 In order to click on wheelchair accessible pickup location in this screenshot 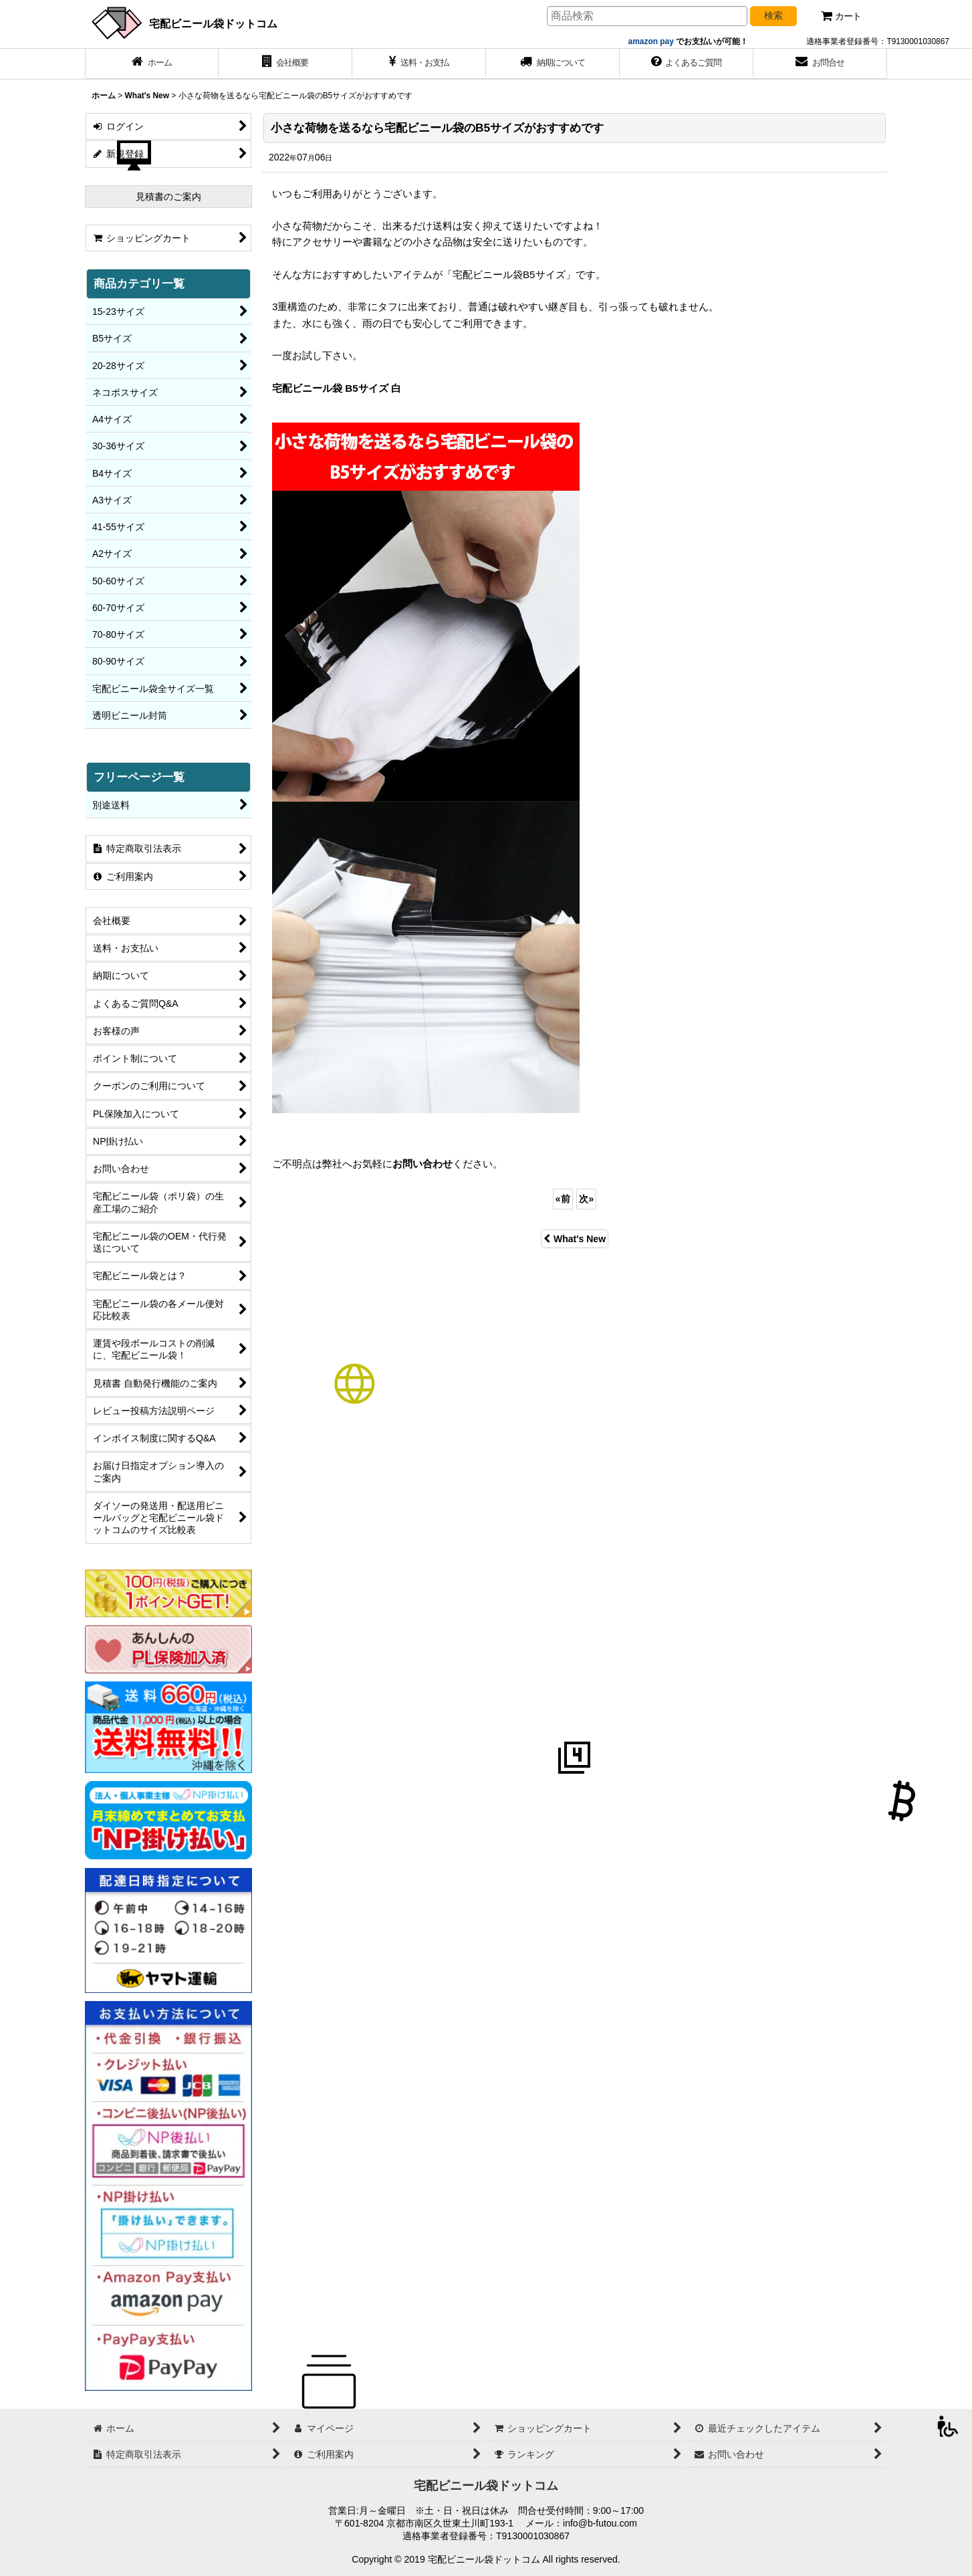, I will do `click(947, 2426)`.